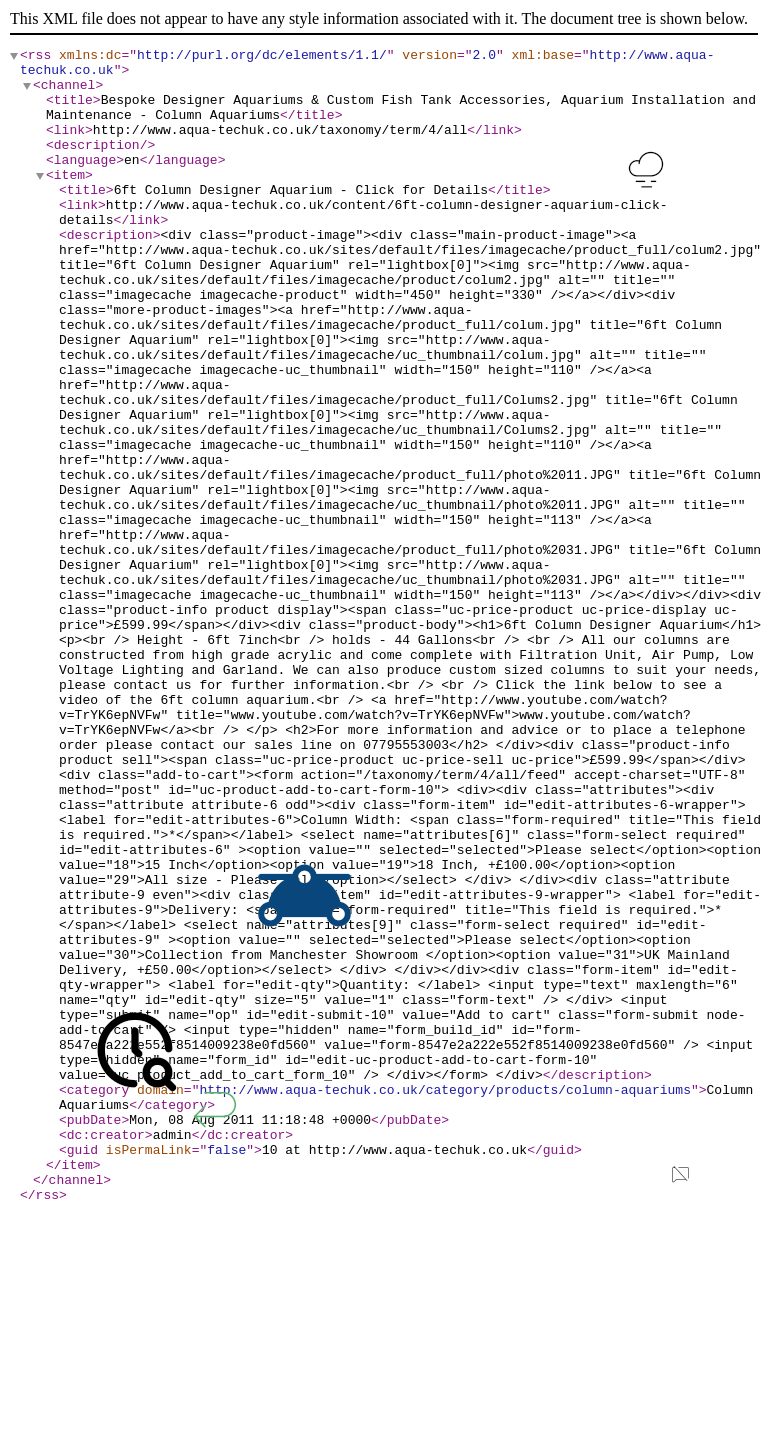 The width and height of the screenshot is (768, 1434). Describe the element at coordinates (646, 169) in the screenshot. I see `indicates foggy weather conditions` at that location.